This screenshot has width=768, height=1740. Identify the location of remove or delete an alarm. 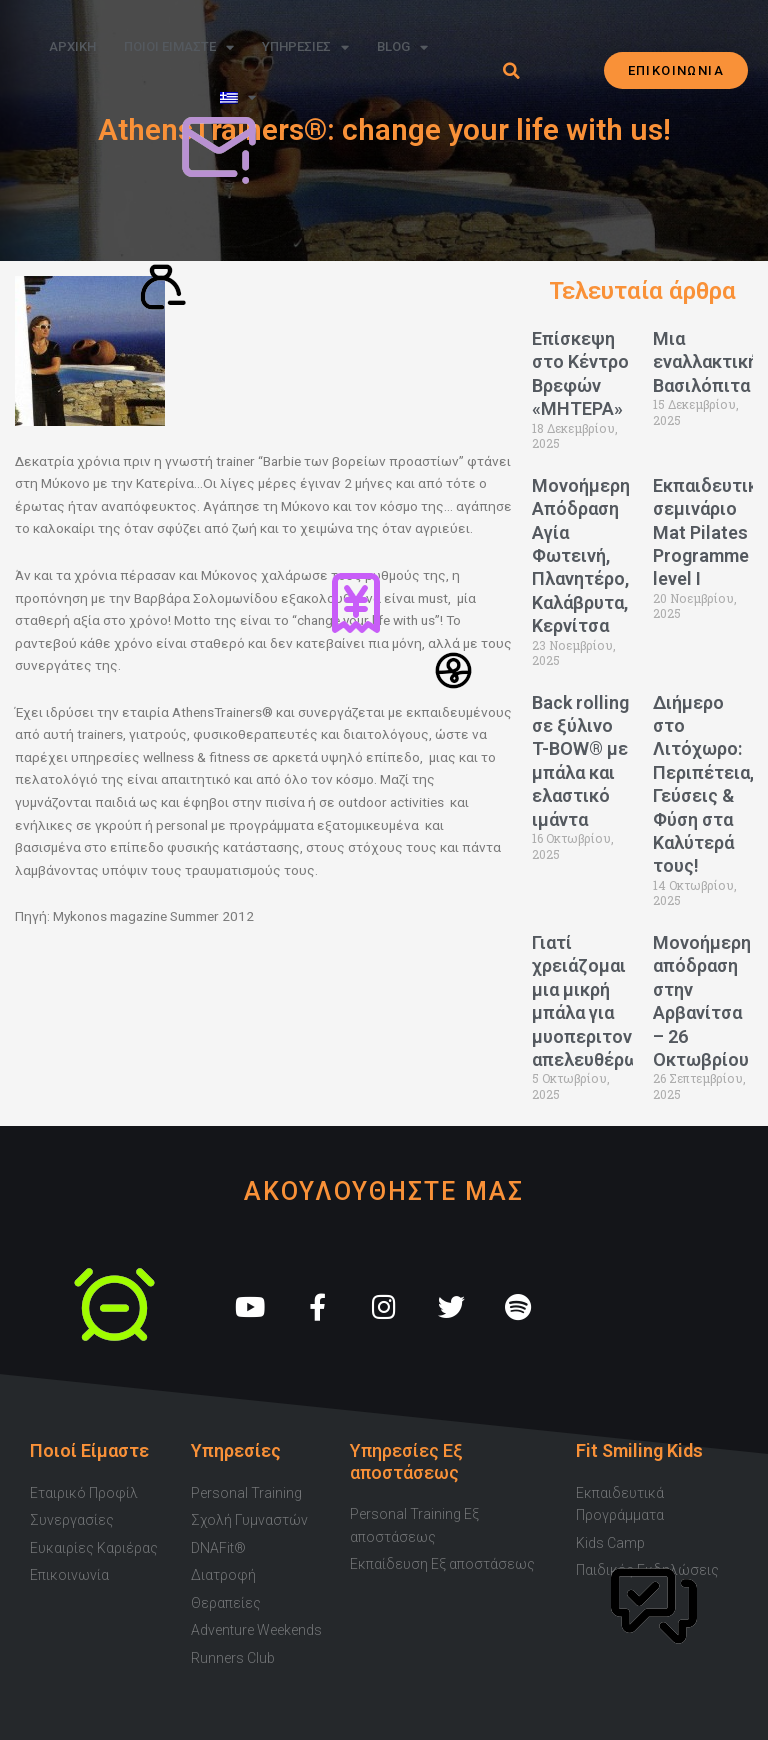
(114, 1304).